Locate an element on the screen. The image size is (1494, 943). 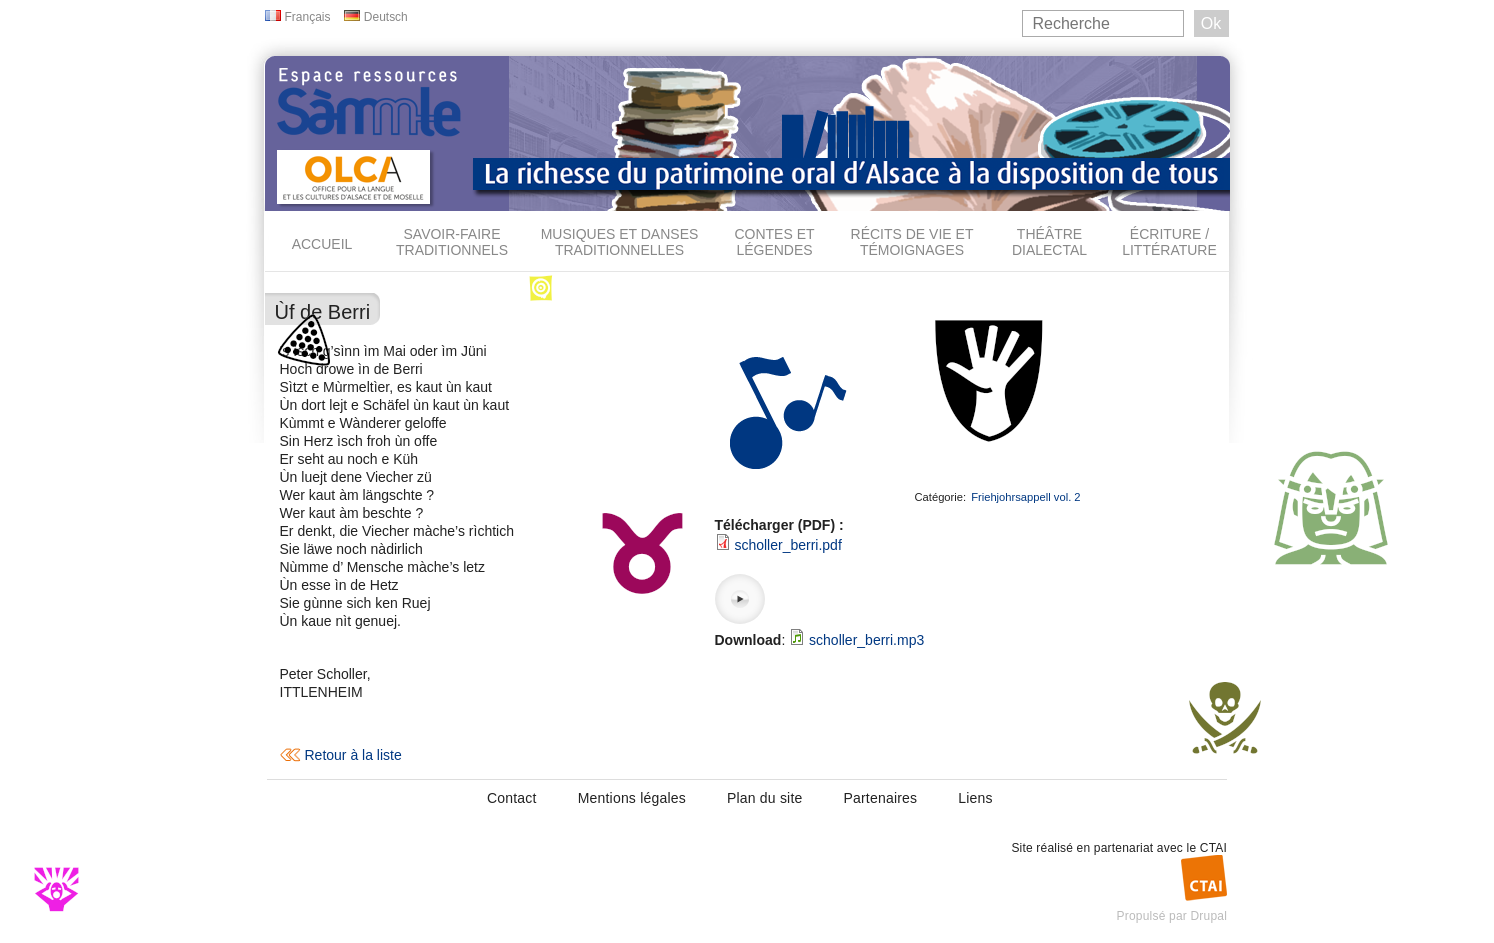
start a new game of pool is located at coordinates (304, 340).